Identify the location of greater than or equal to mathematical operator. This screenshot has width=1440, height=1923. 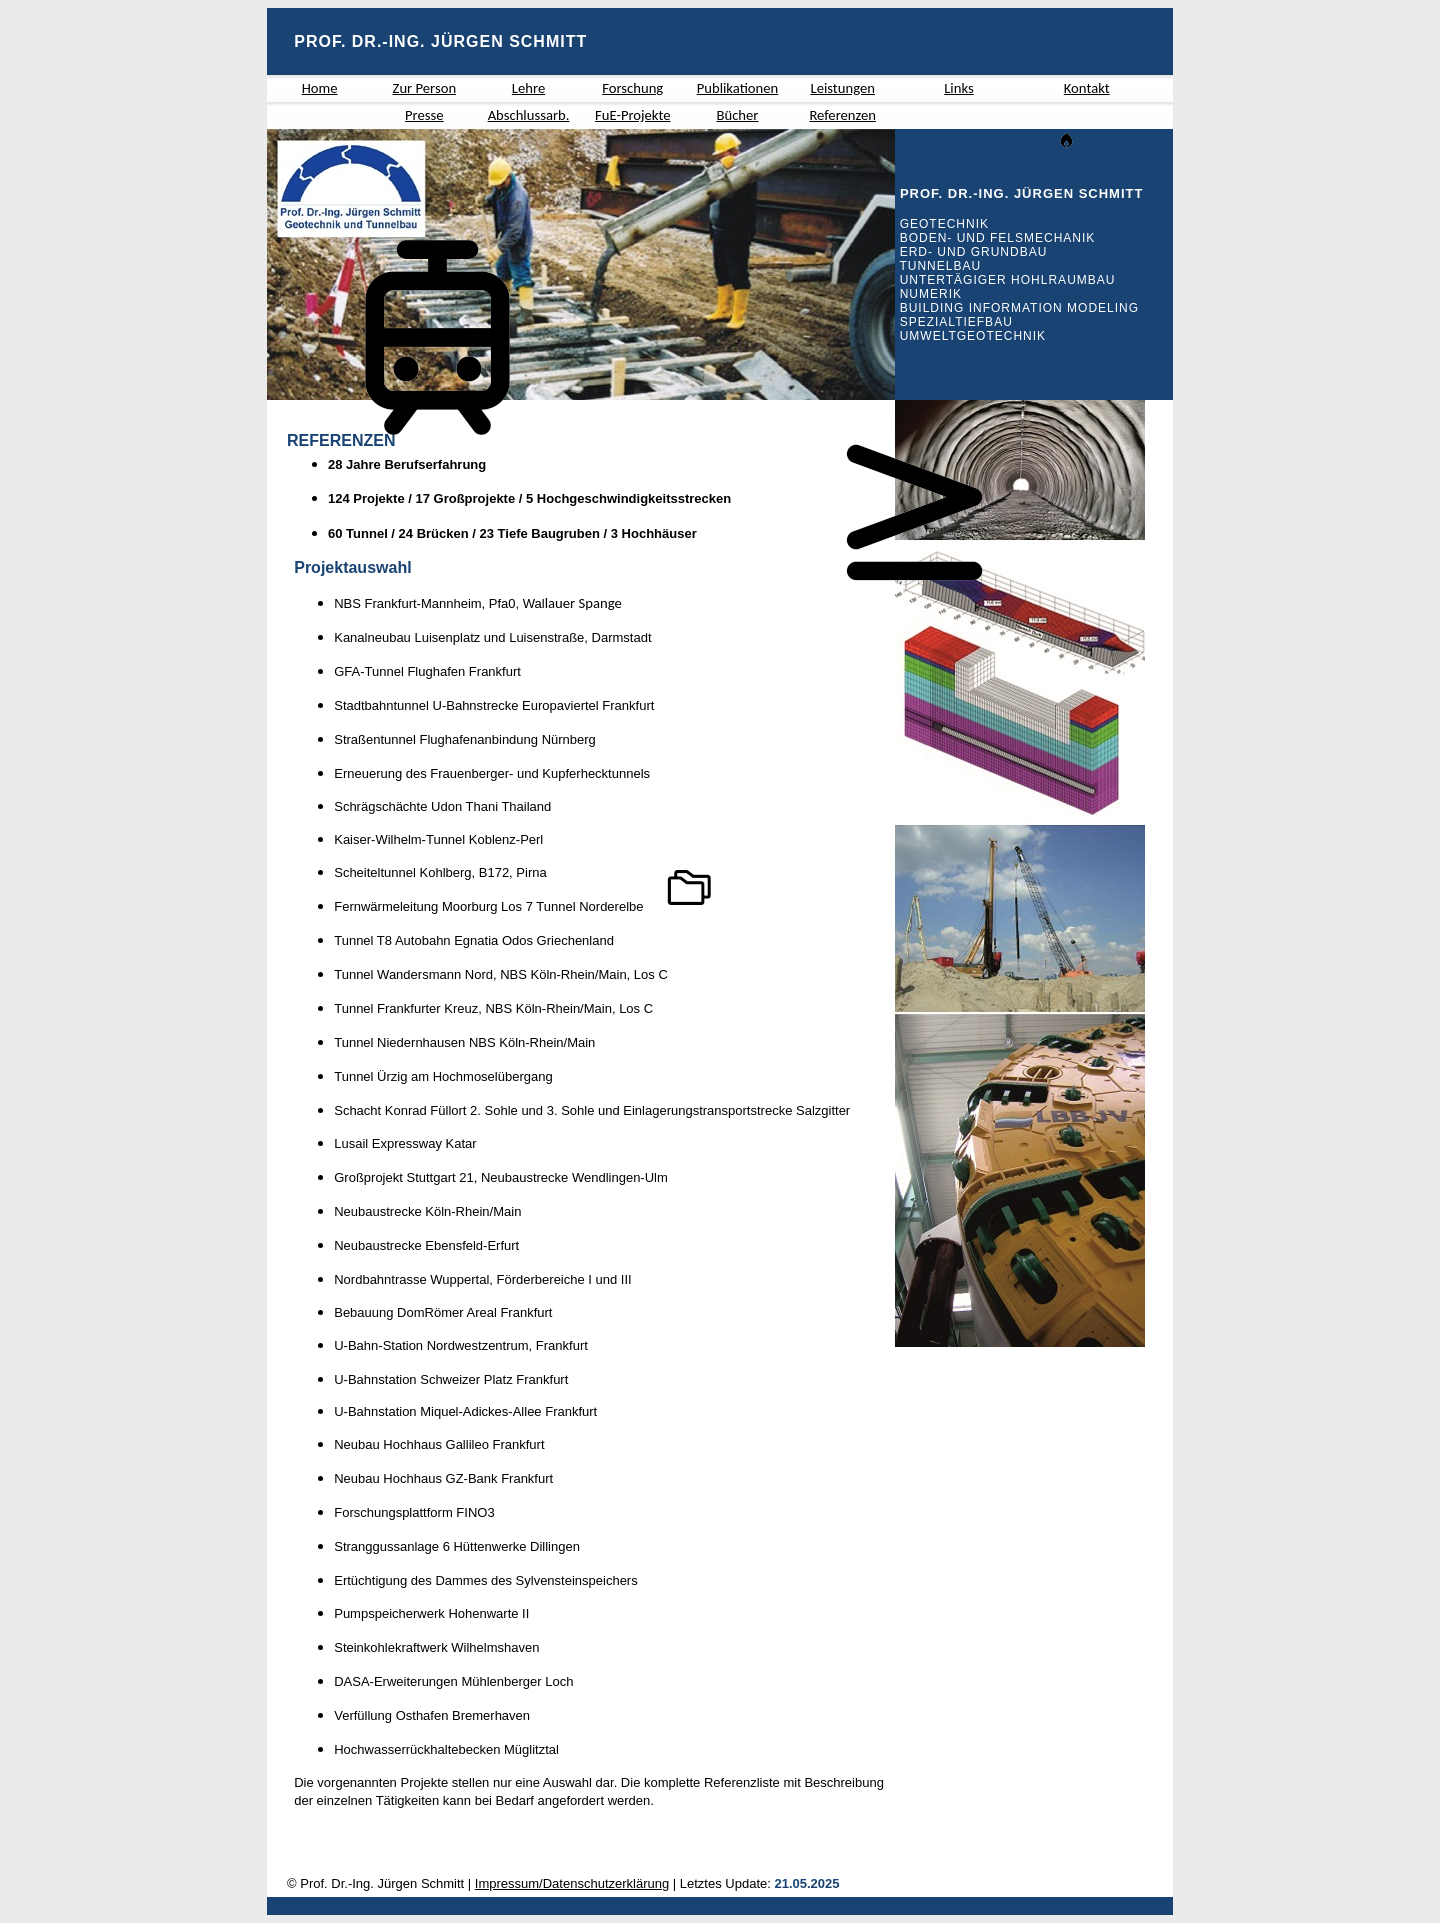
(911, 515).